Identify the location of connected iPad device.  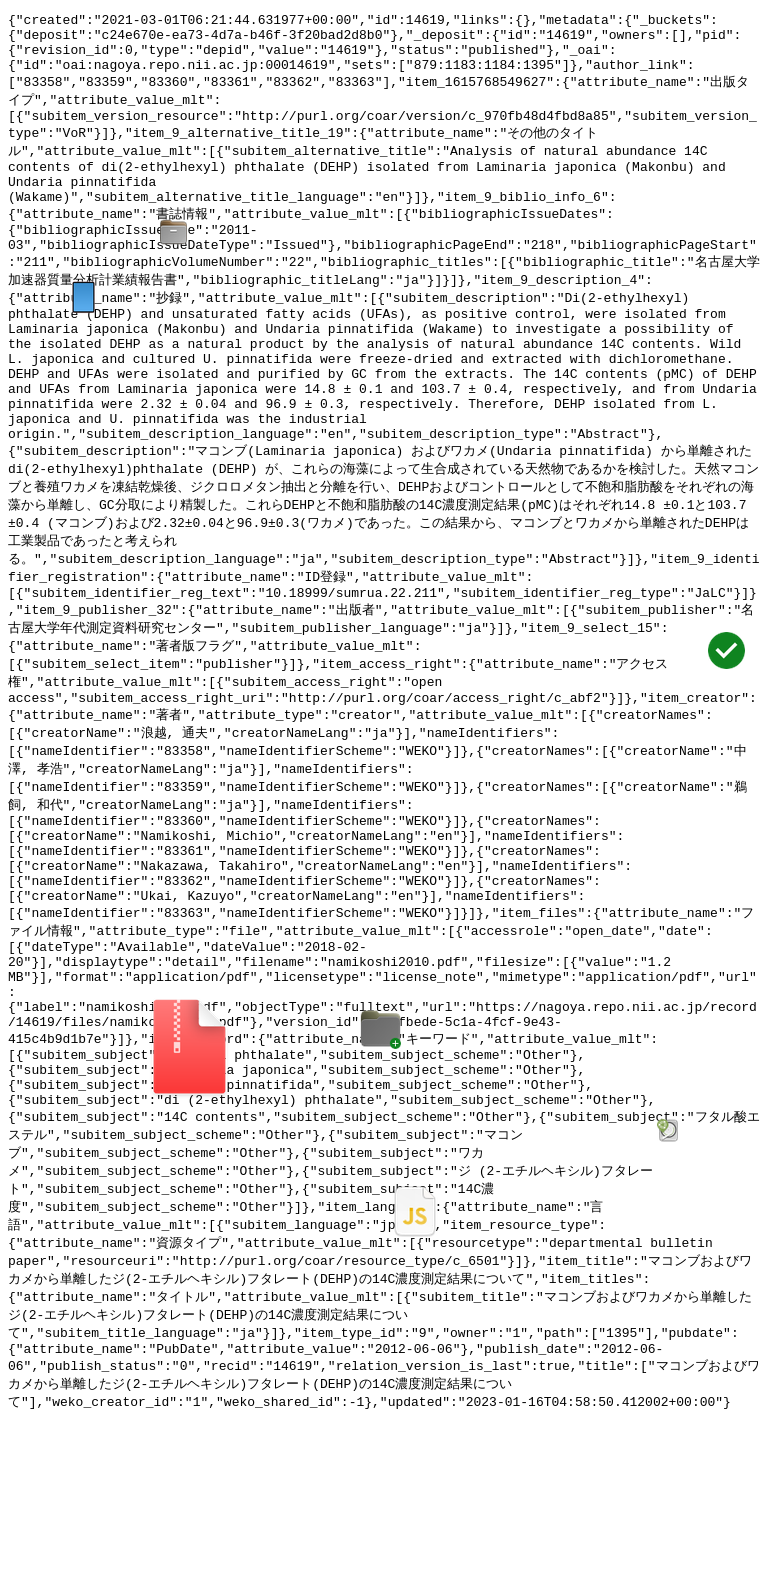
(83, 297).